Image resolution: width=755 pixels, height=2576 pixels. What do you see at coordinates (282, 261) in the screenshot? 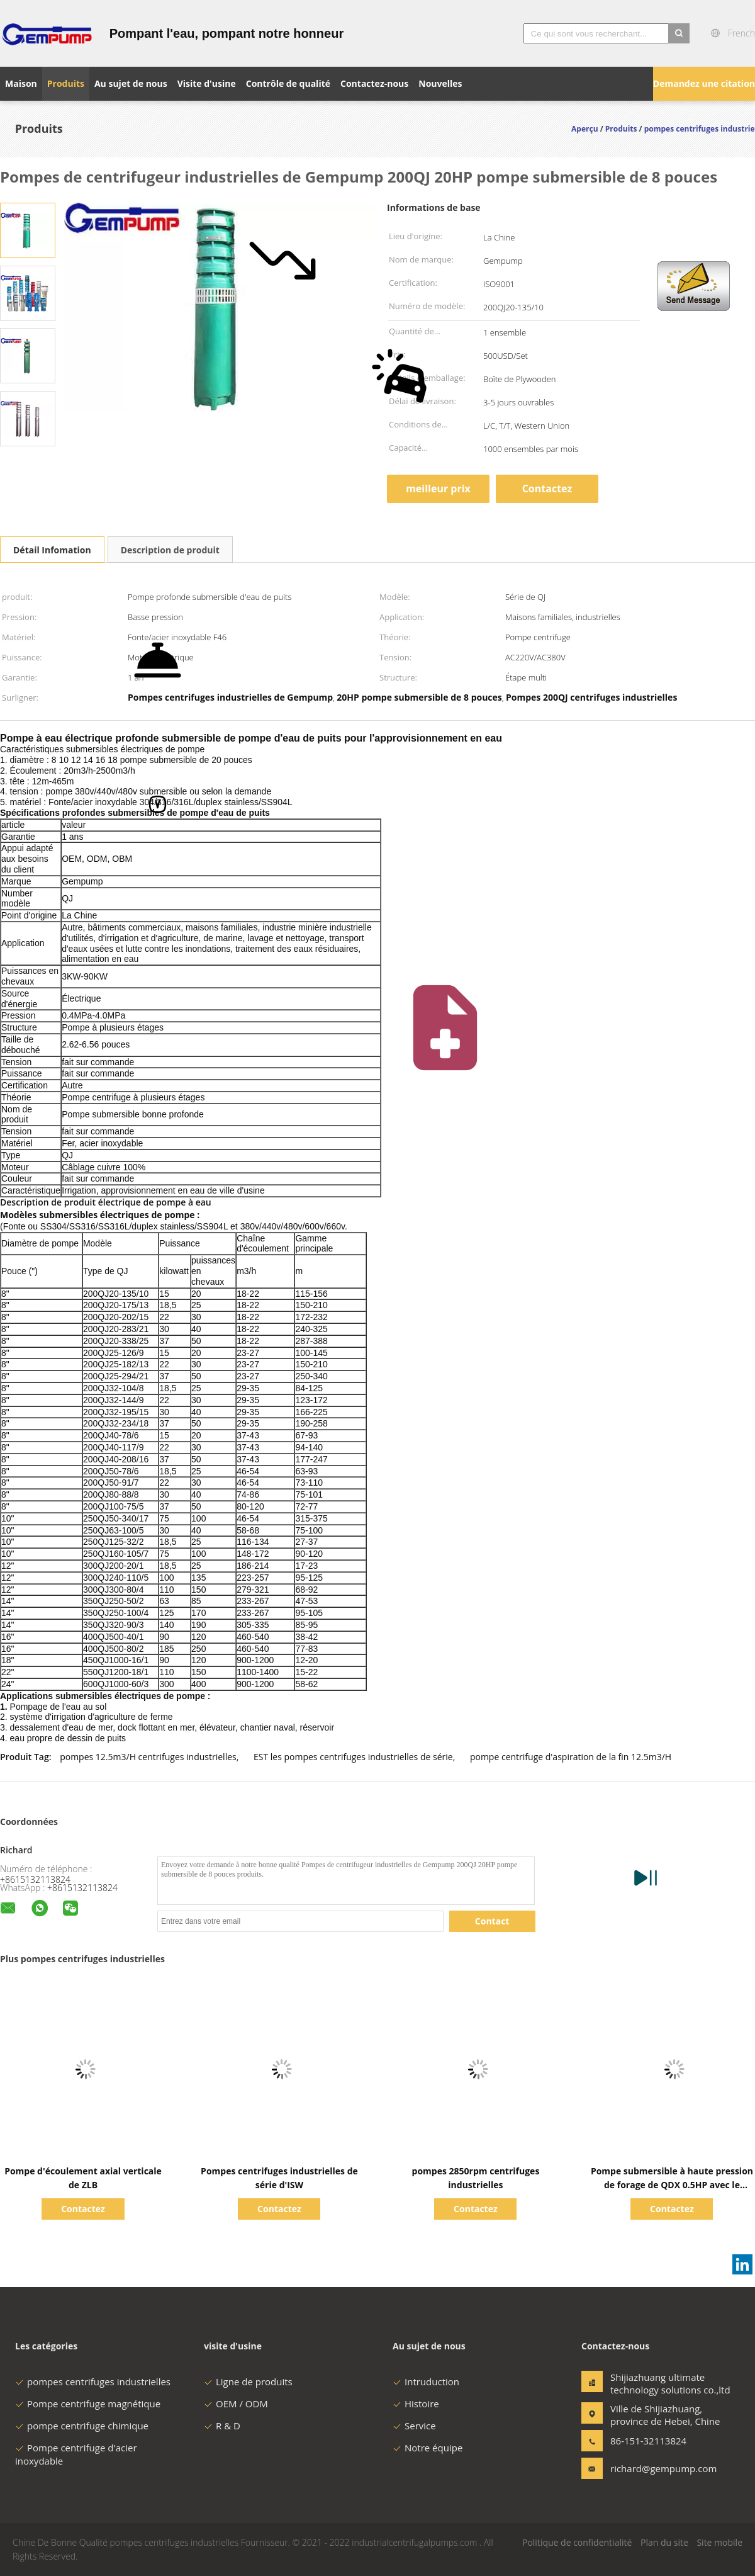
I see `indicates a declining trend or decrease in value` at bounding box center [282, 261].